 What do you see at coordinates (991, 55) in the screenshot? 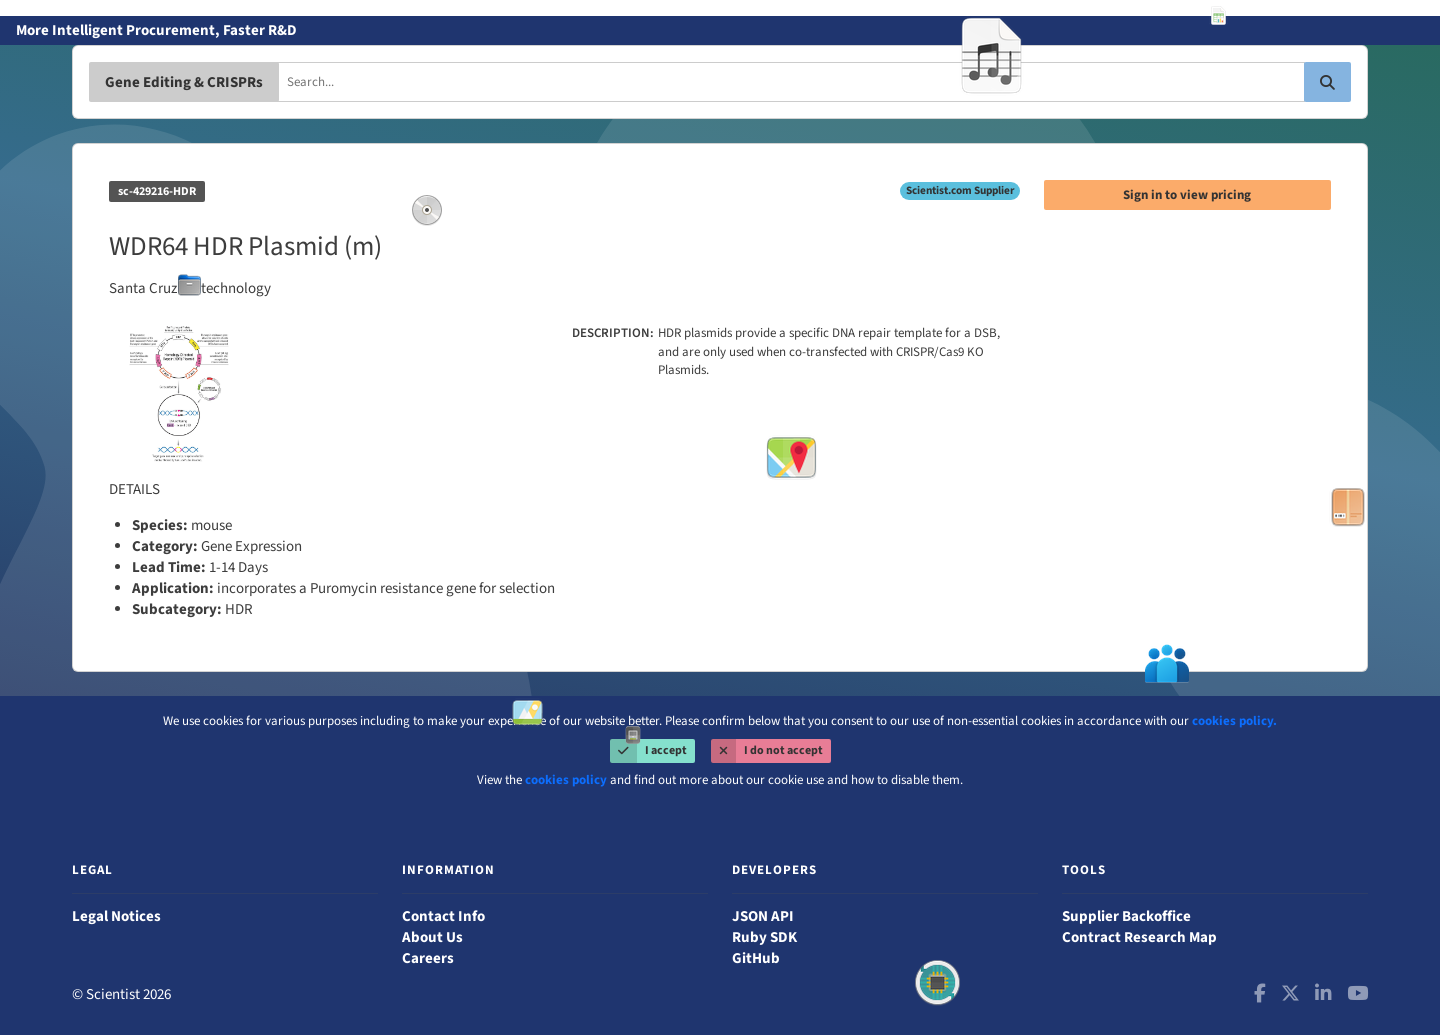
I see `iMelody ringtone file` at bounding box center [991, 55].